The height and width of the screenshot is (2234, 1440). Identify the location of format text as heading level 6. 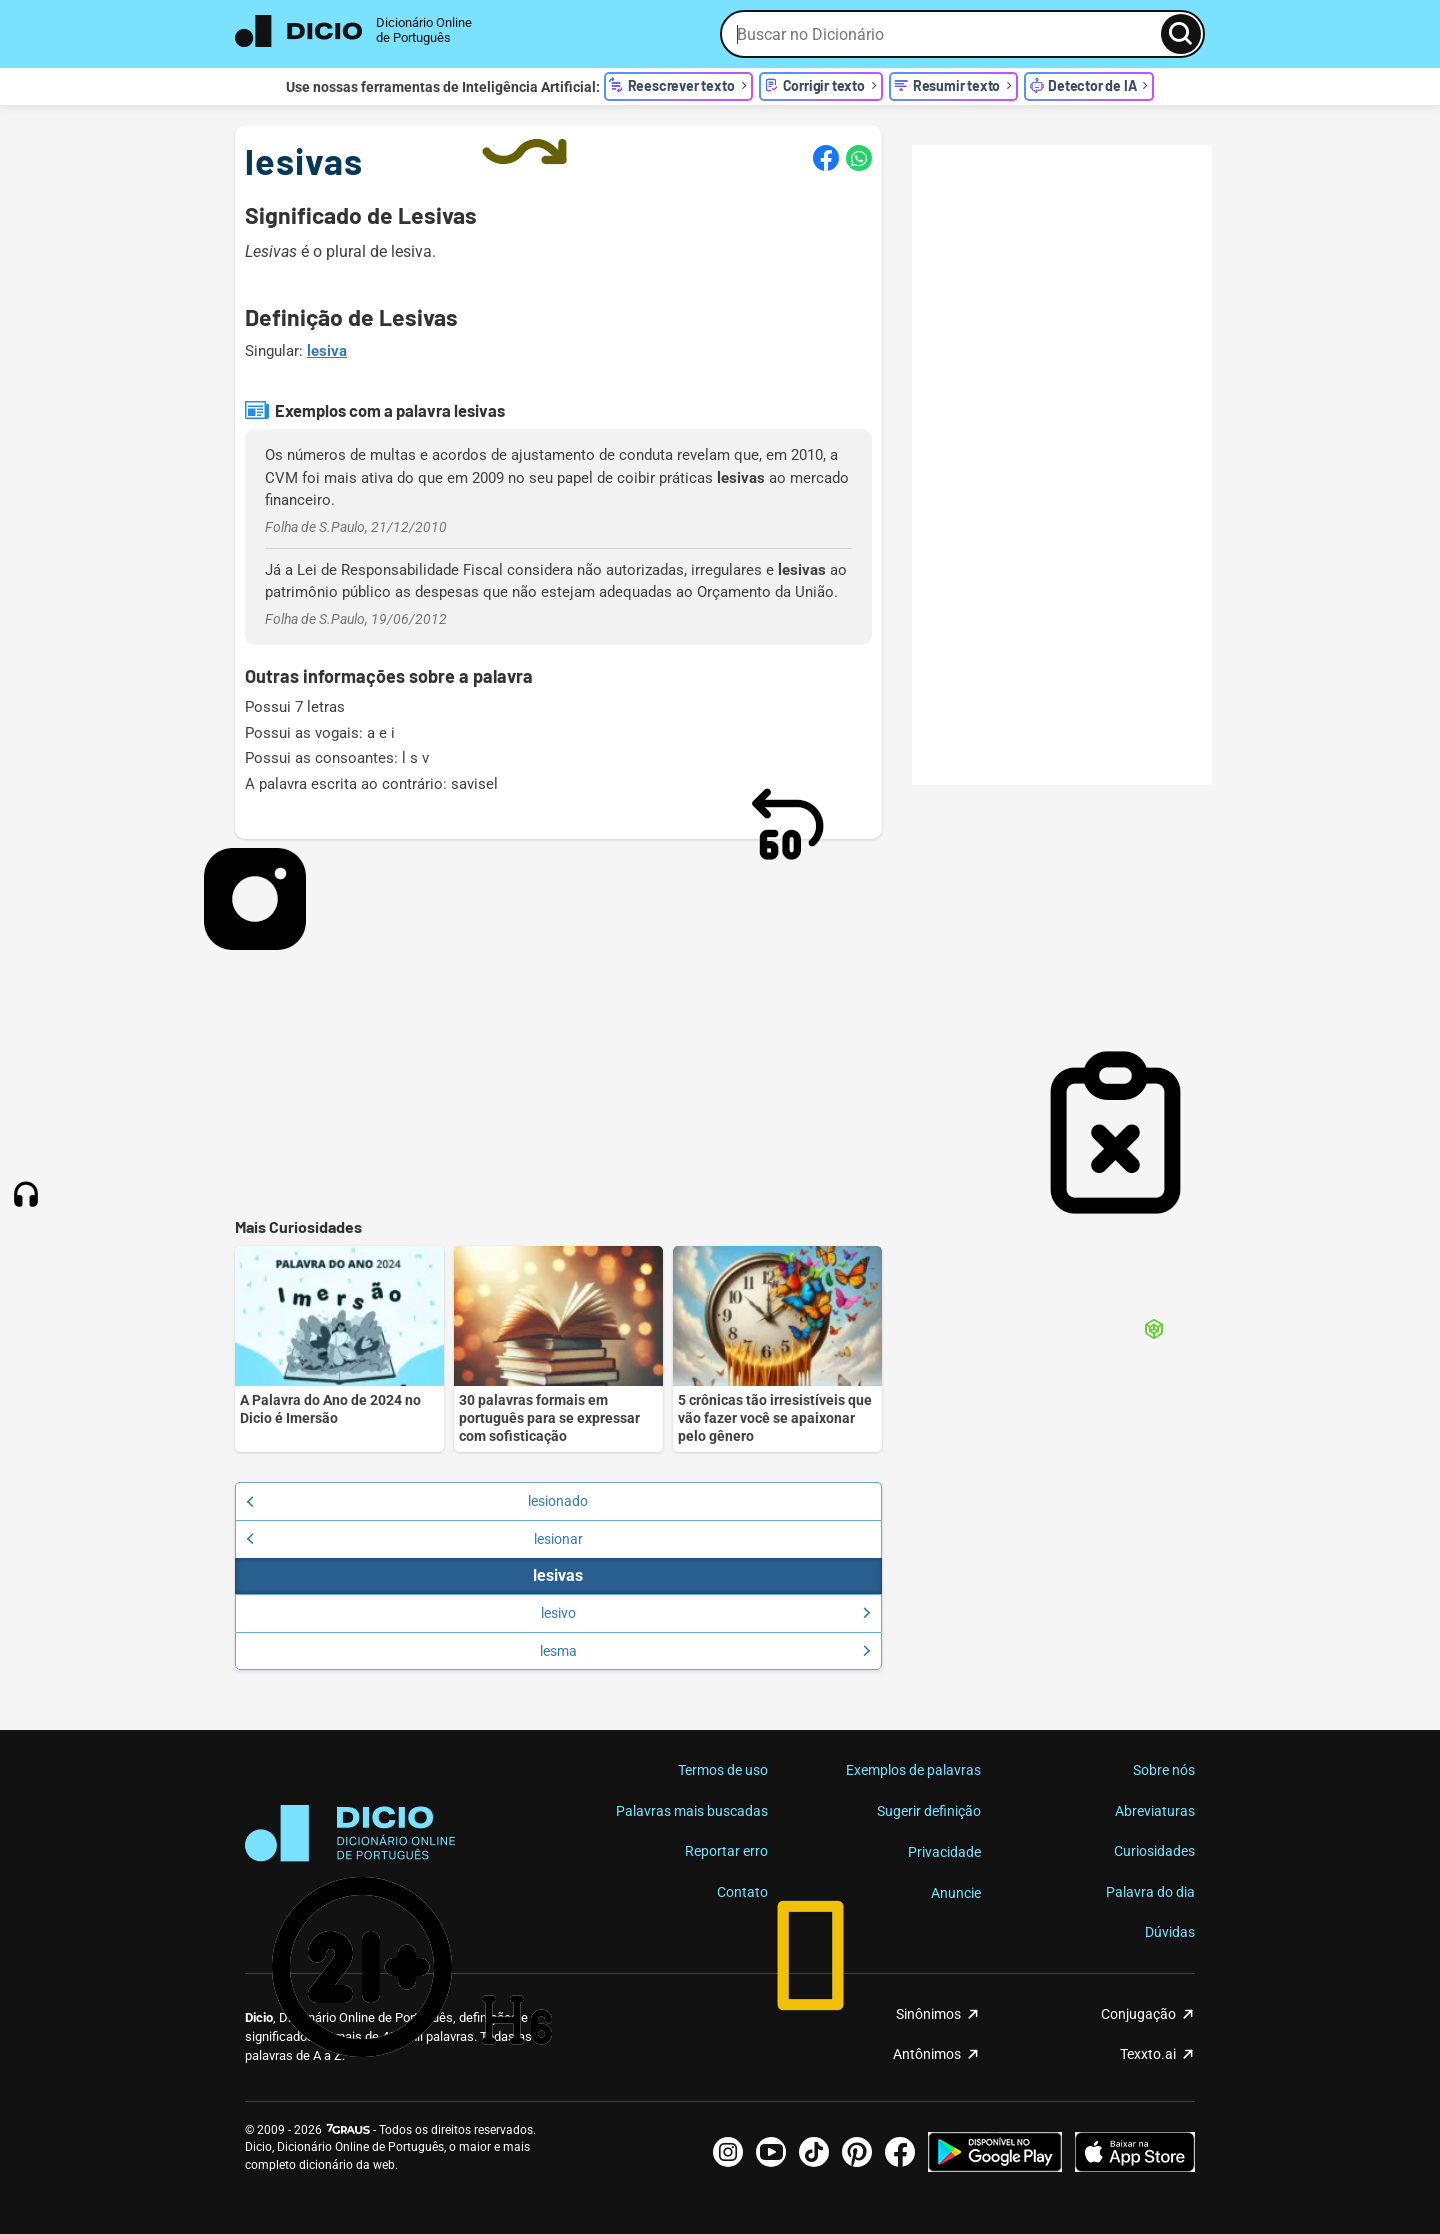
(517, 2020).